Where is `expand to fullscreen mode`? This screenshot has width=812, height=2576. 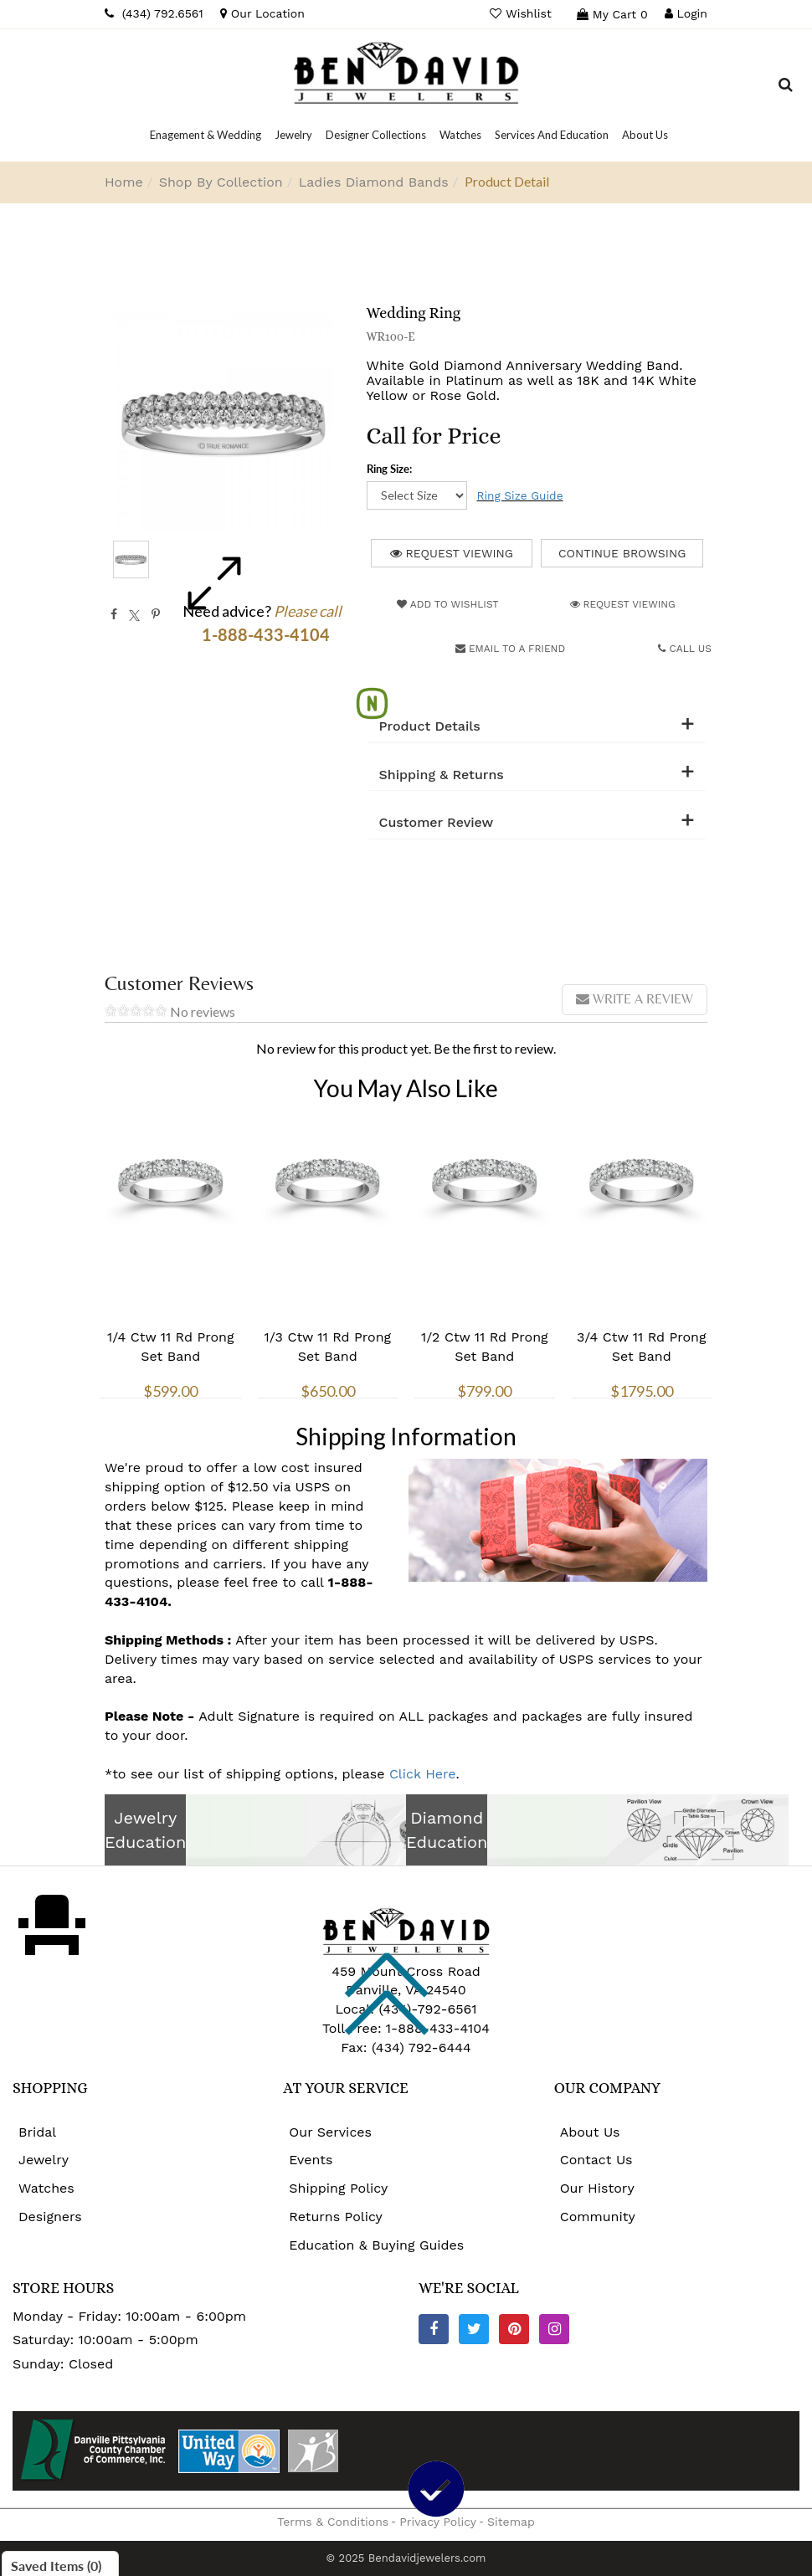 expand to fullscreen mode is located at coordinates (214, 583).